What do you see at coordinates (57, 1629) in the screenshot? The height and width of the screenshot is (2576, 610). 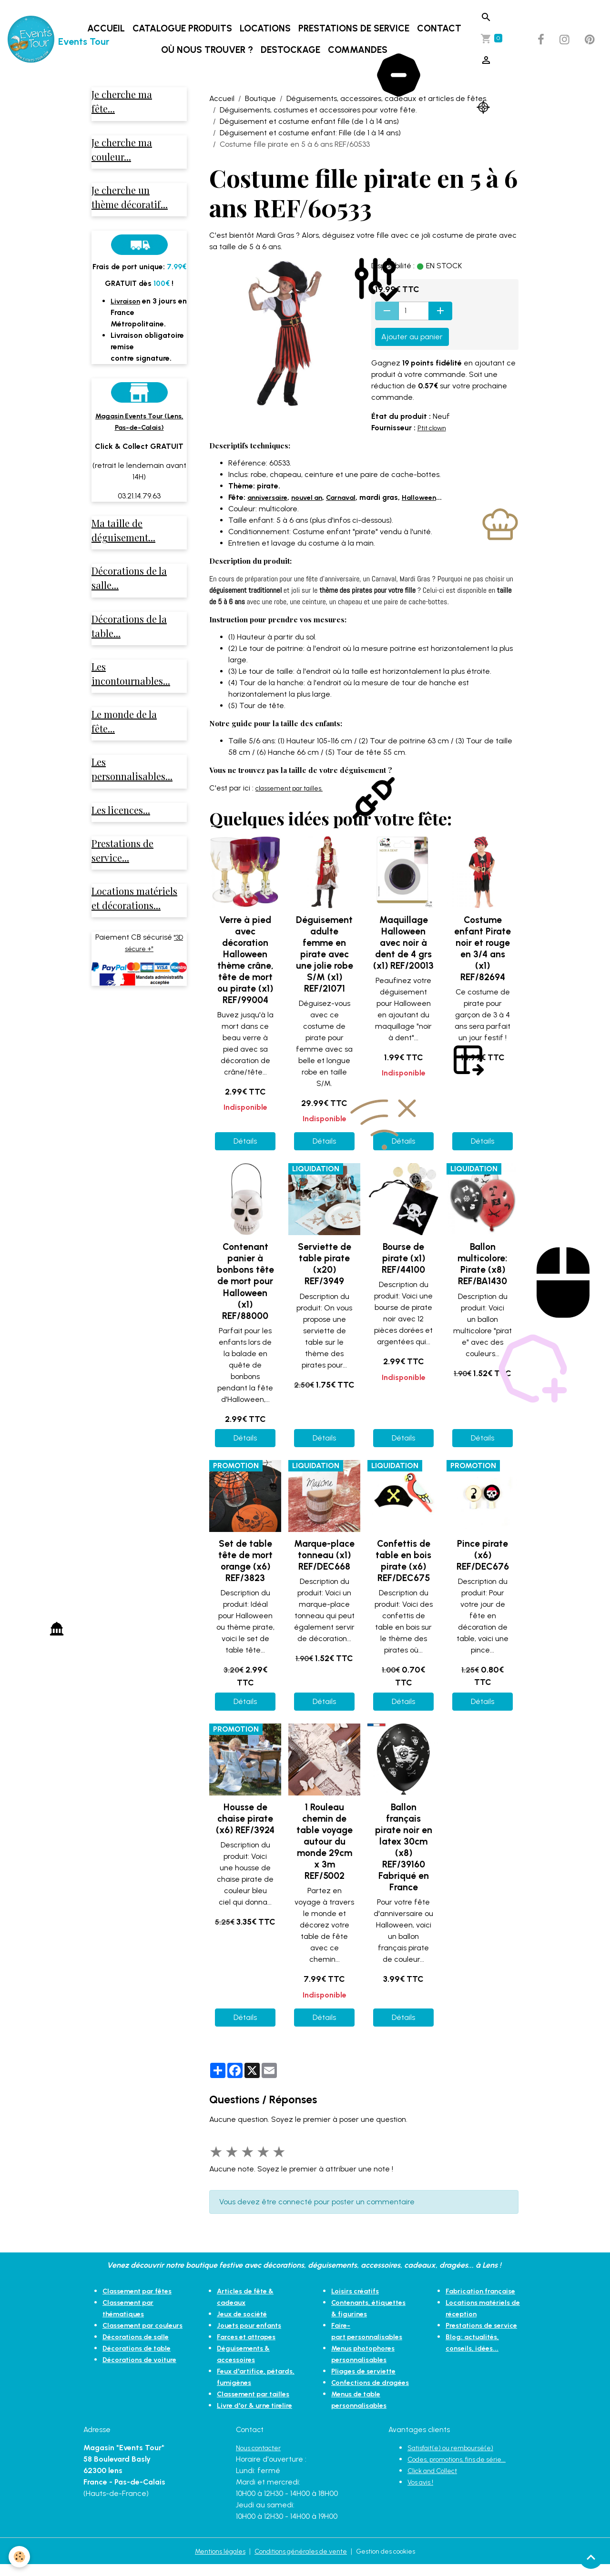 I see `view government or civic services` at bounding box center [57, 1629].